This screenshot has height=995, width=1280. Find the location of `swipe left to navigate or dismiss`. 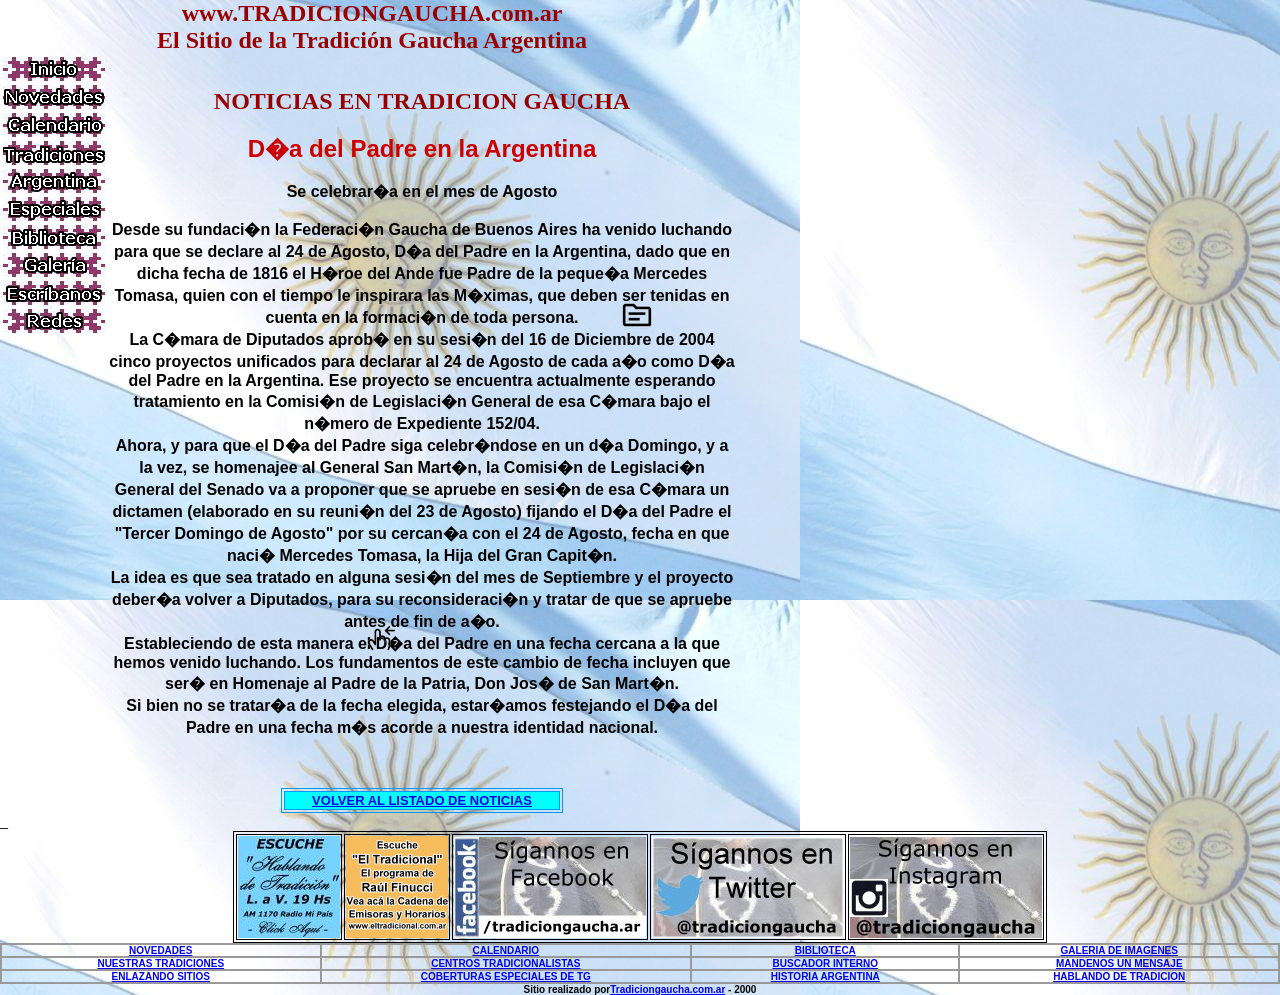

swipe left to navigate or dismiss is located at coordinates (380, 639).